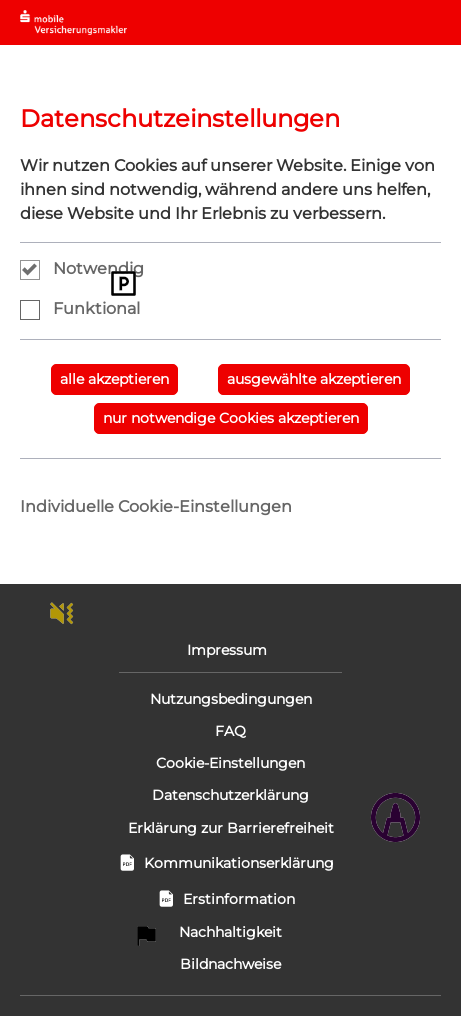  Describe the element at coordinates (146, 935) in the screenshot. I see `flag or mark an item for follow-up` at that location.